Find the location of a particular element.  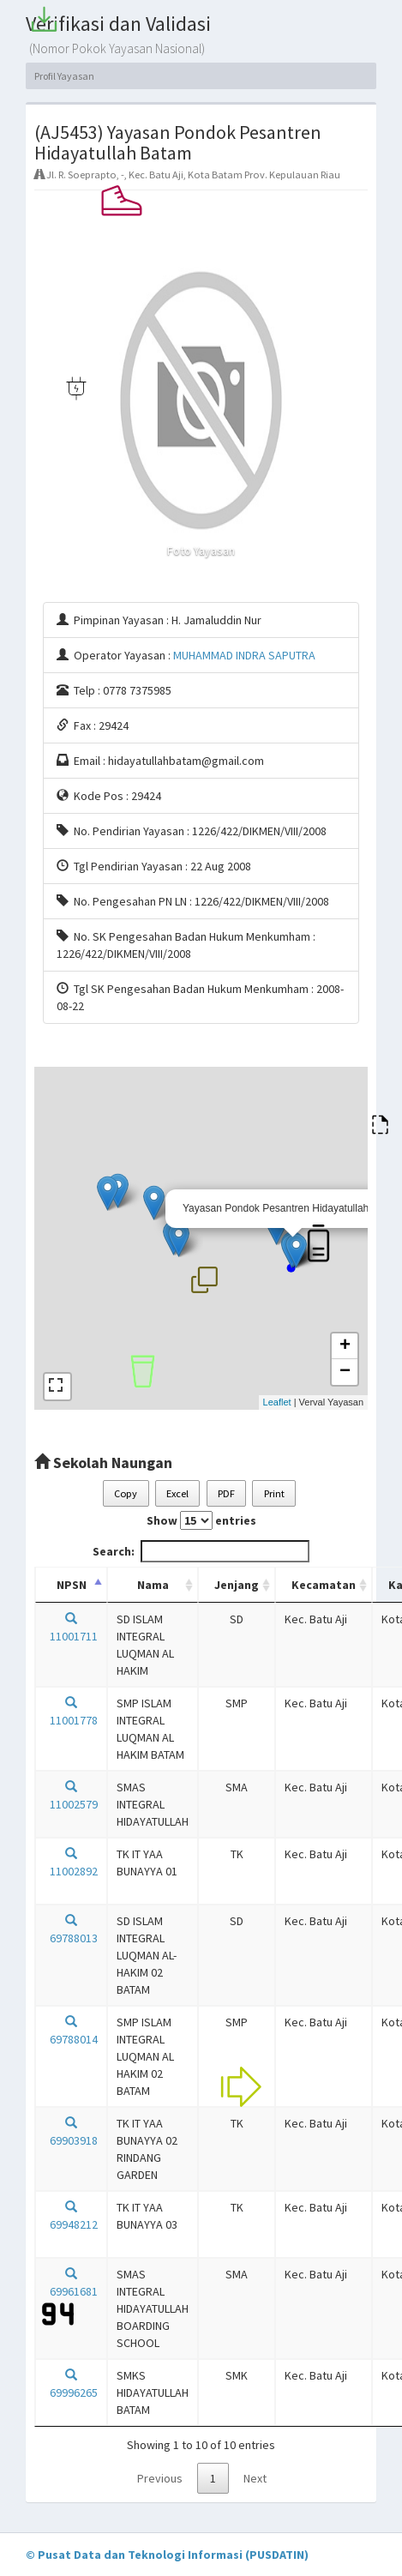

view nearby bars or pubs is located at coordinates (142, 1370).